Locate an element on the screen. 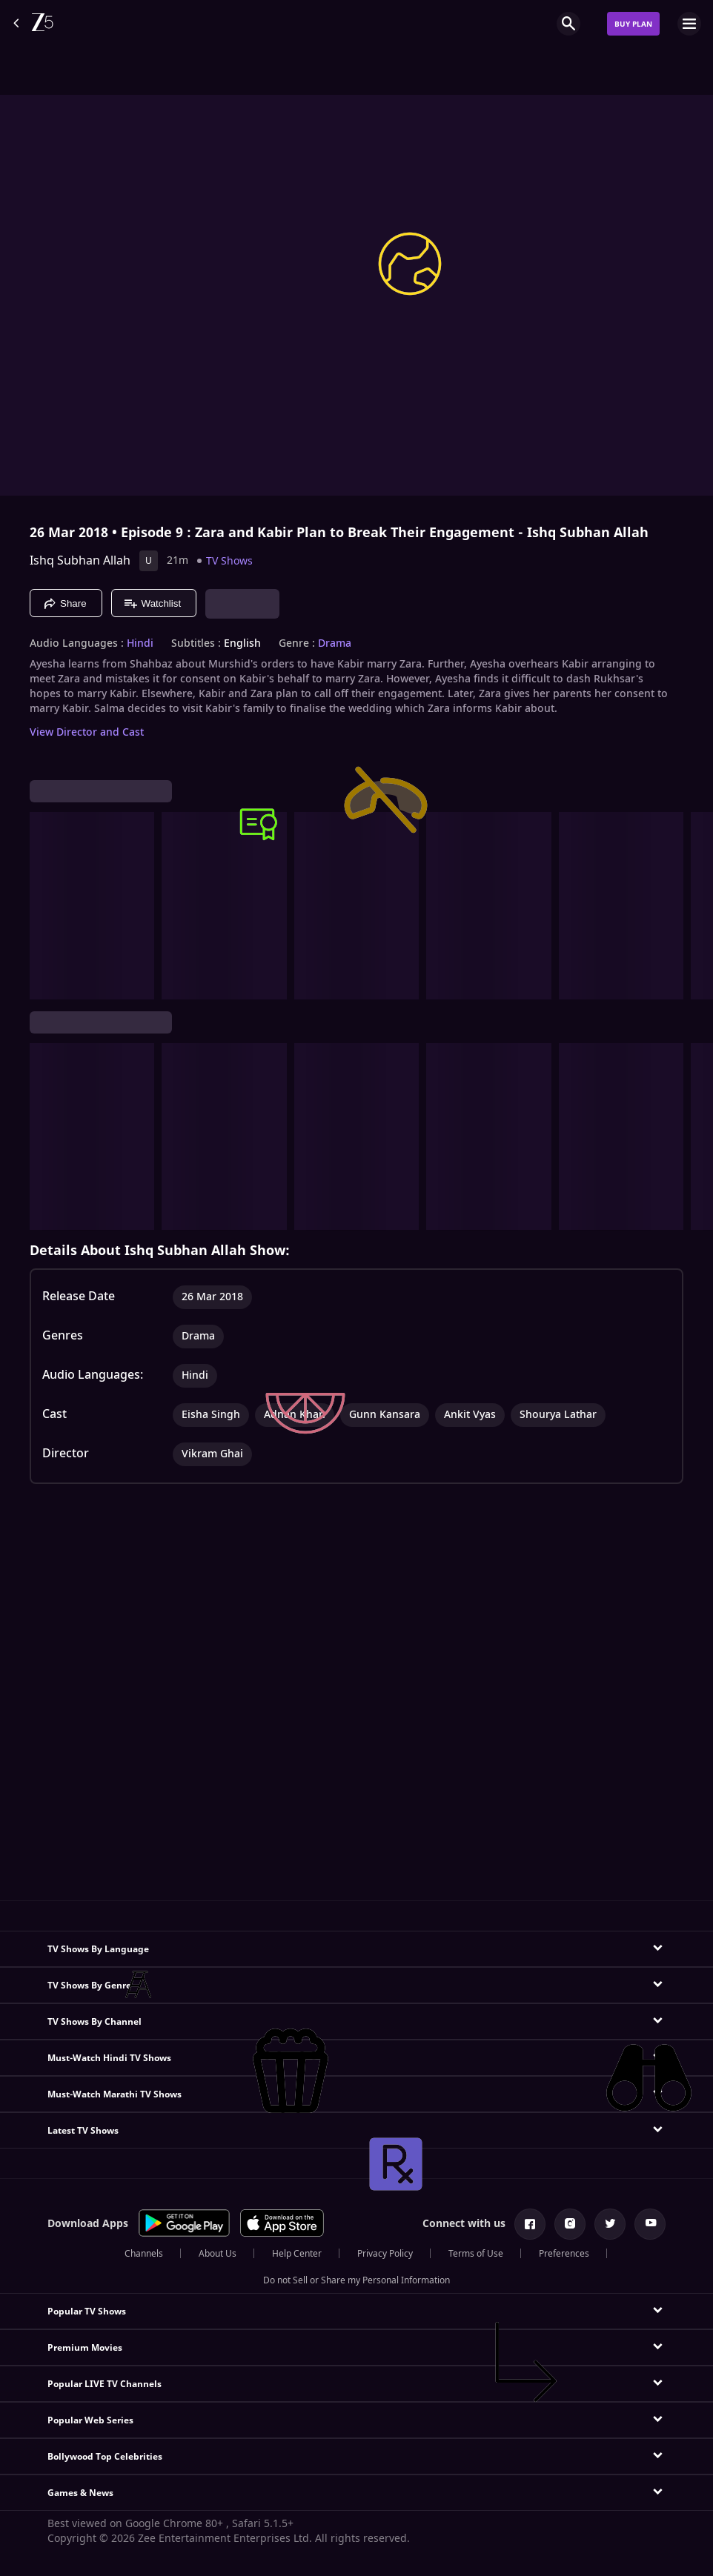  end or decline a phone call is located at coordinates (385, 799).